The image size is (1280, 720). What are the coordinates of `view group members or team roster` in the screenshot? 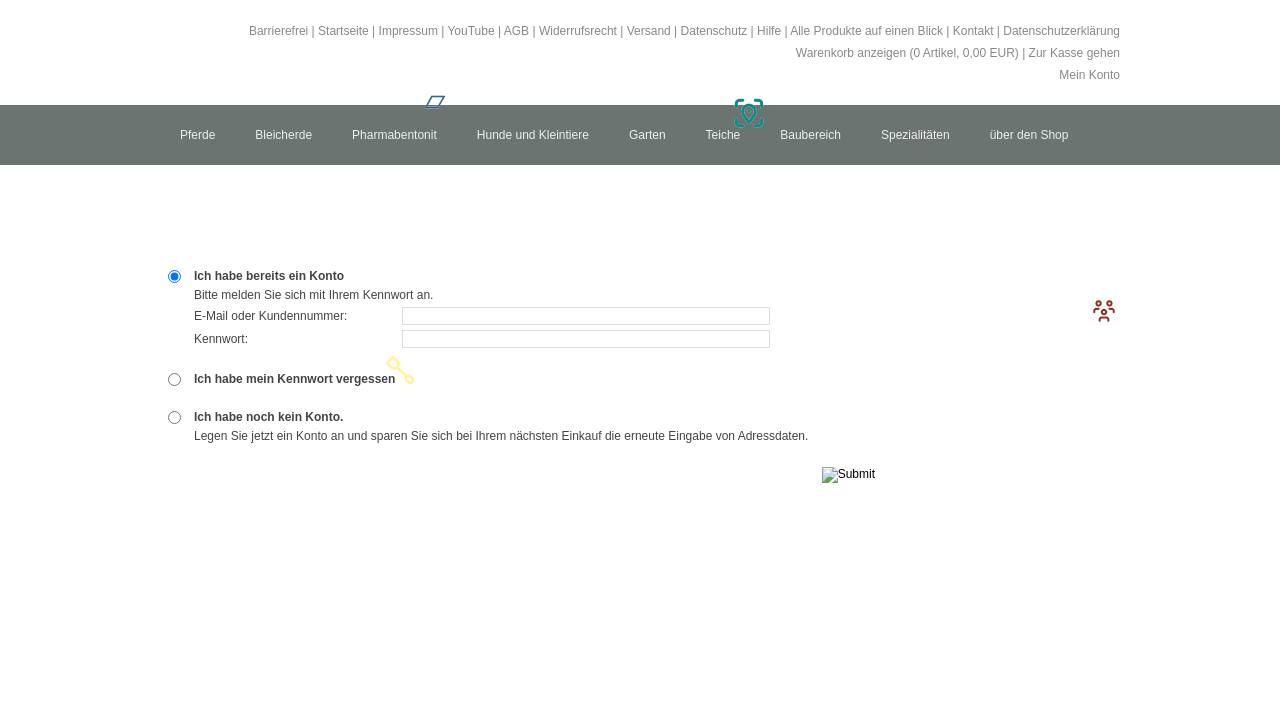 It's located at (1104, 311).